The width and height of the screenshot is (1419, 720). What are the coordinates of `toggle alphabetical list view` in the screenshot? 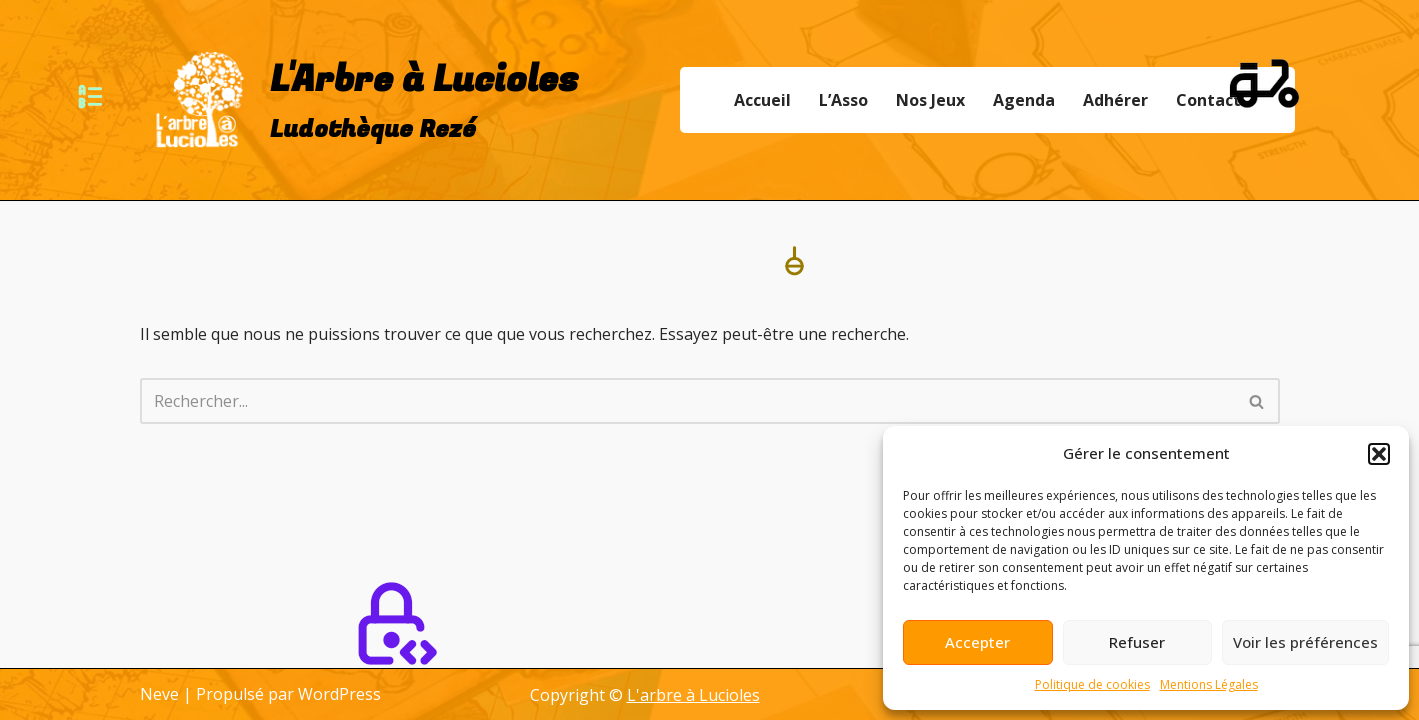 It's located at (90, 96).